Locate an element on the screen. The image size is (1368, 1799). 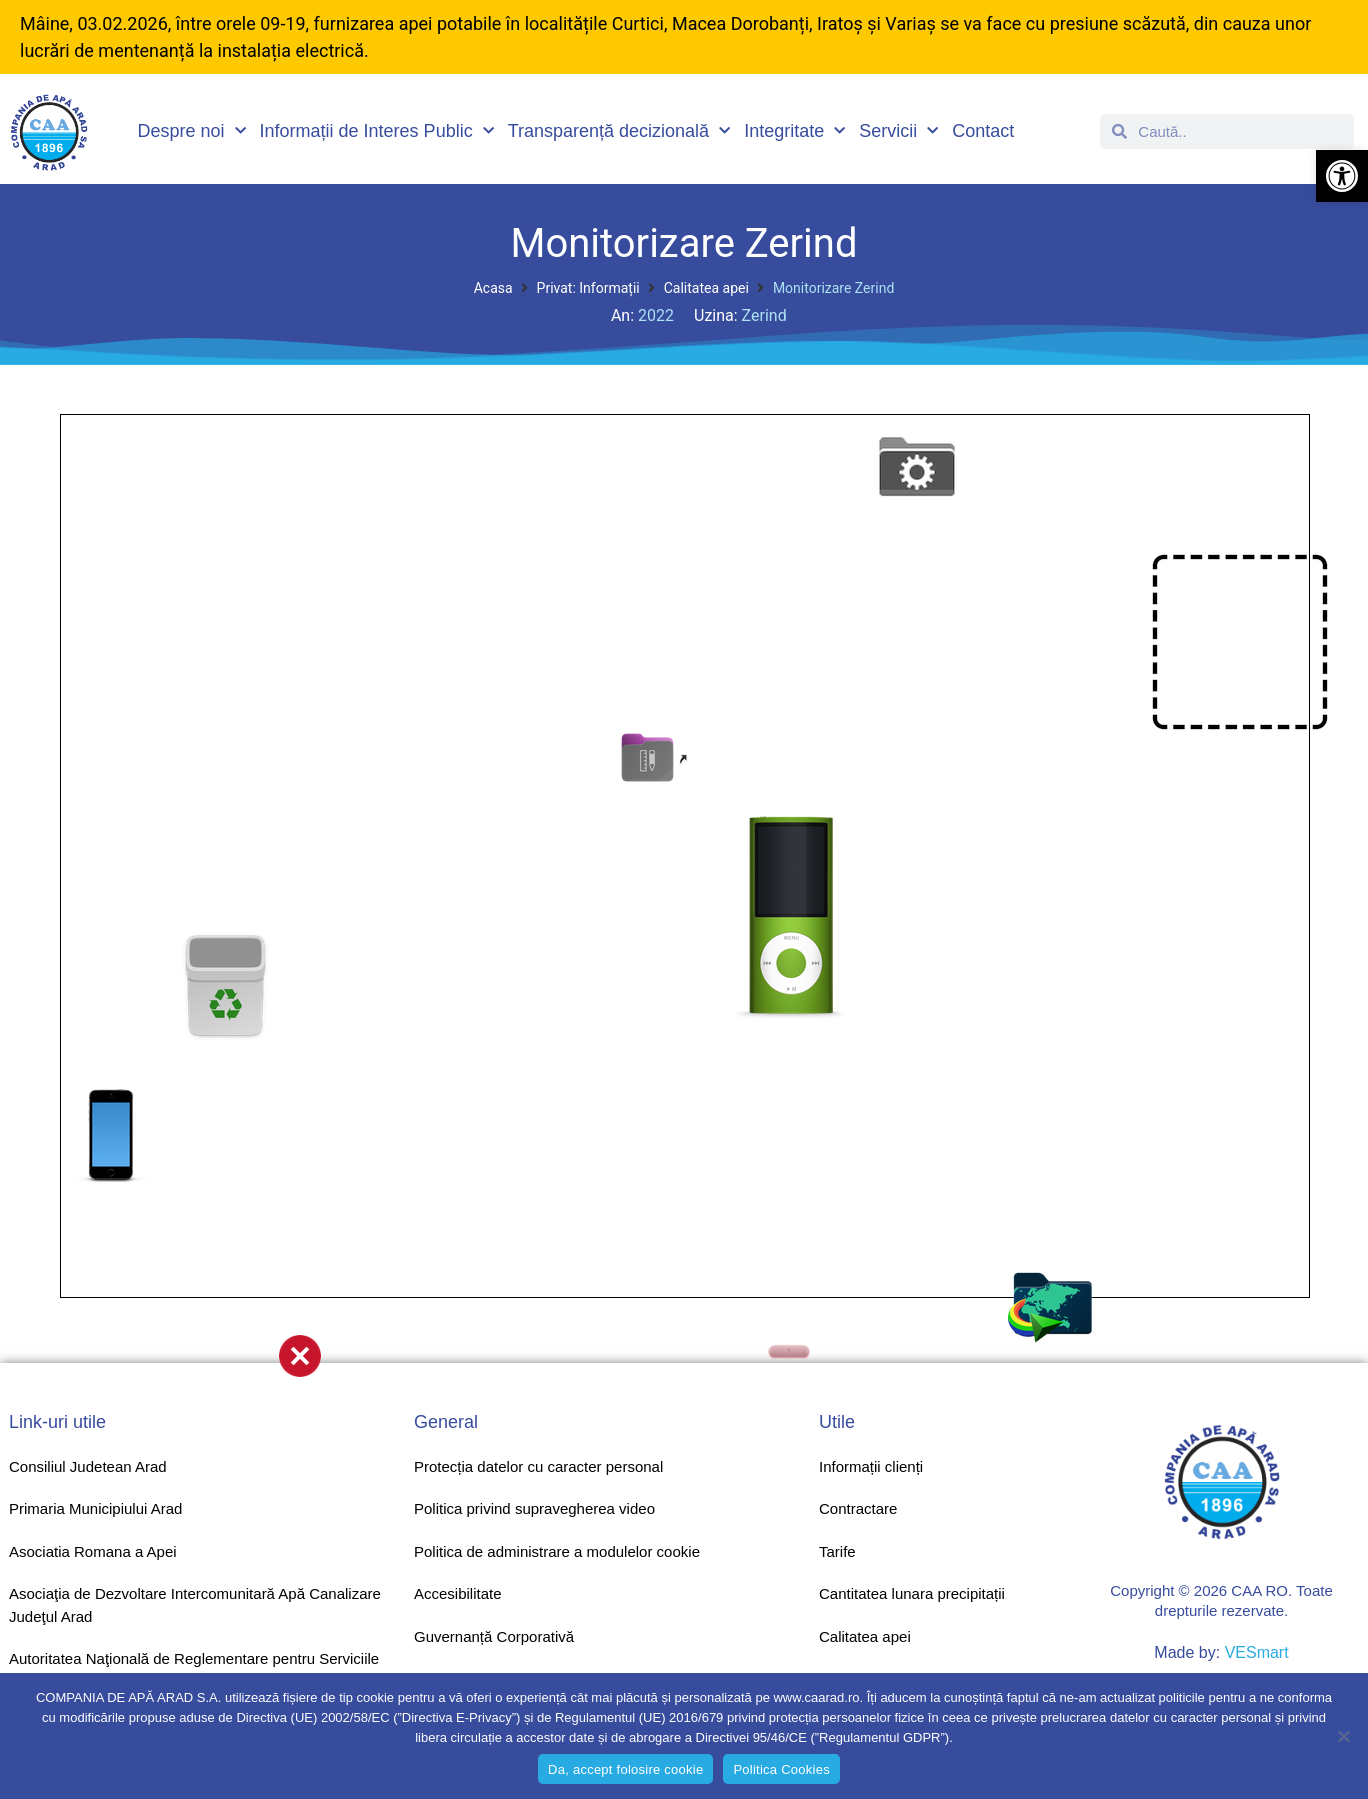
view smart folder with automated rules is located at coordinates (917, 466).